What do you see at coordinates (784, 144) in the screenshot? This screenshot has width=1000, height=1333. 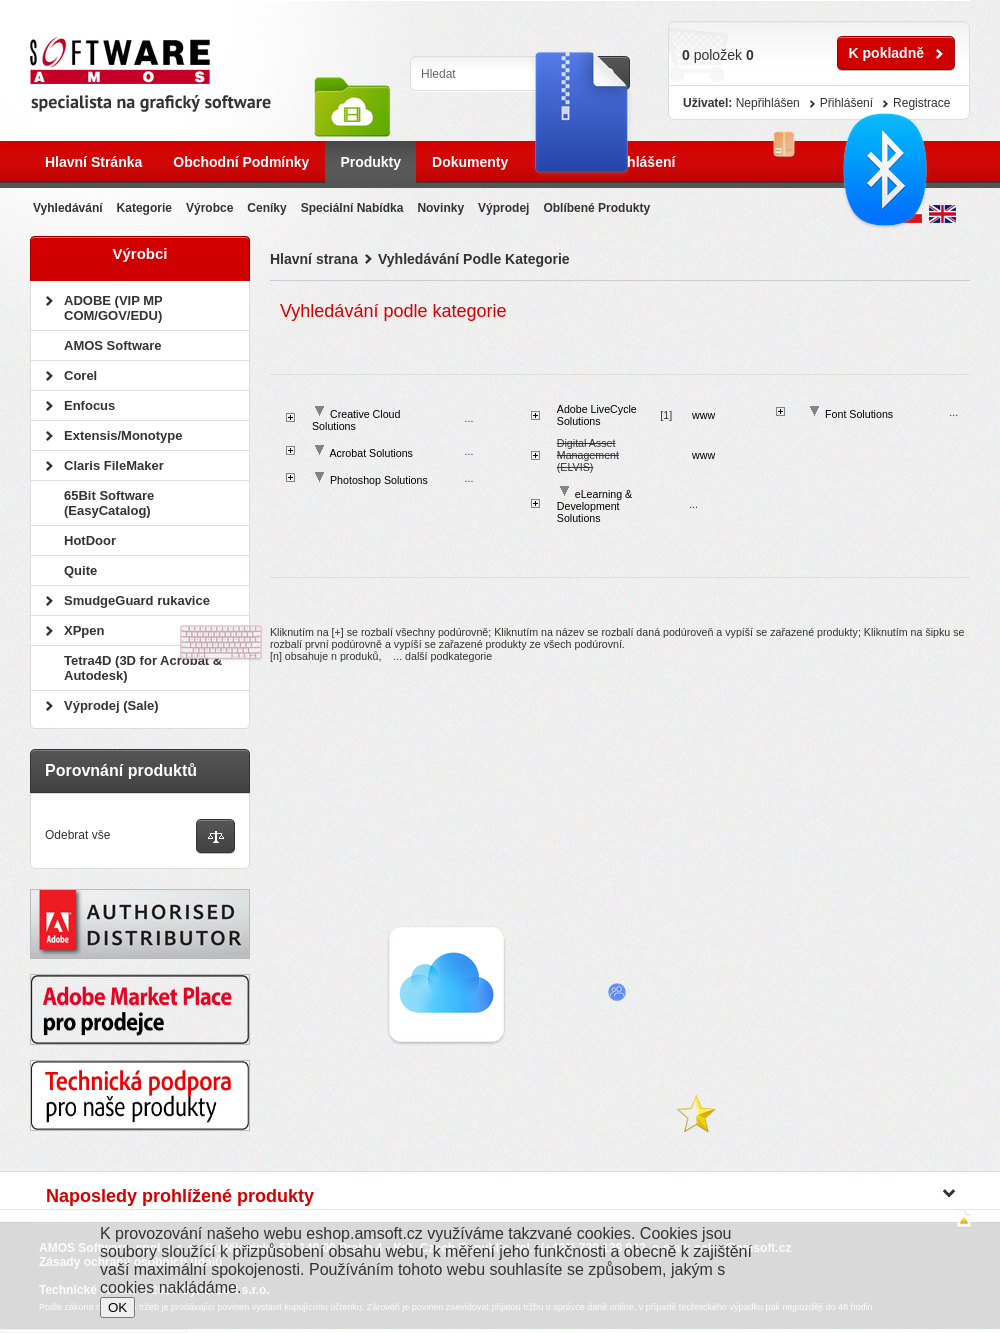 I see `a software package or archive file` at bounding box center [784, 144].